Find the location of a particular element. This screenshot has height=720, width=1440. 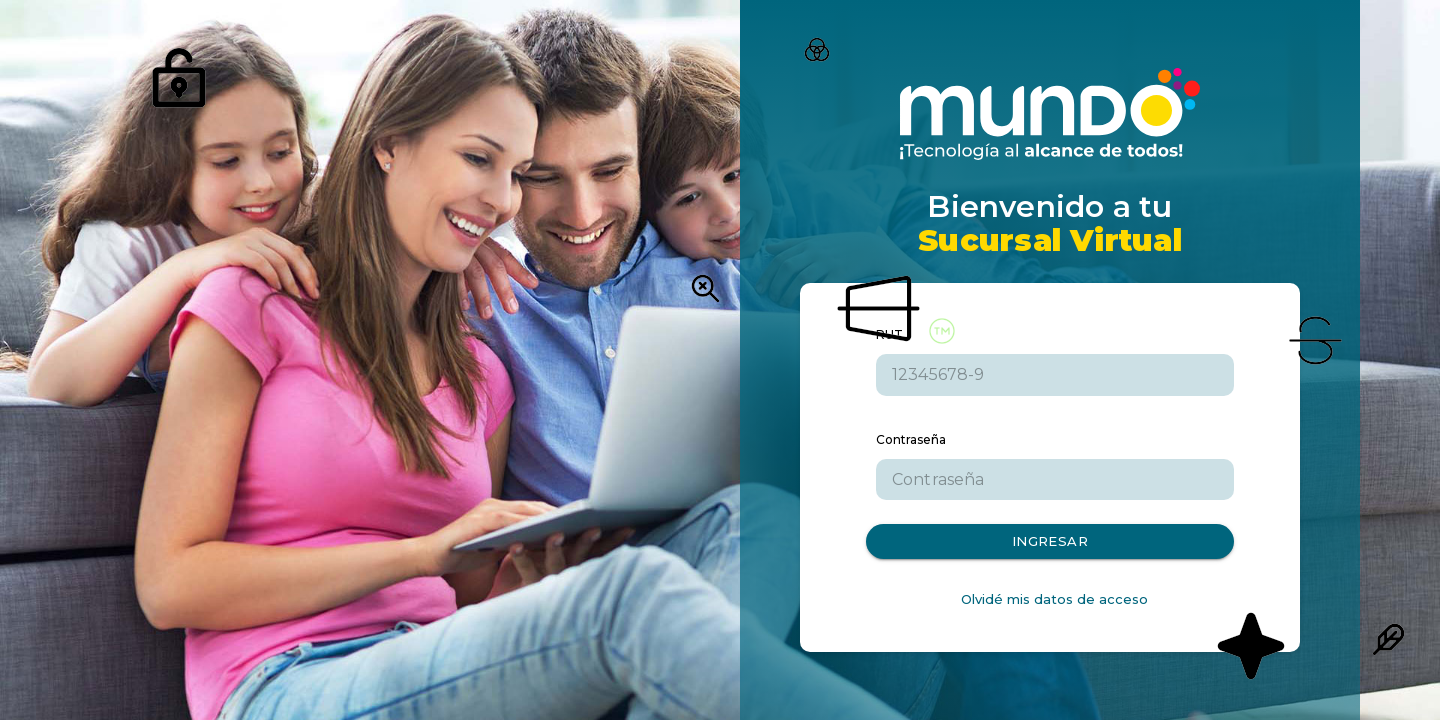

indicates overlapping or shared elements in a venn diagram is located at coordinates (817, 50).